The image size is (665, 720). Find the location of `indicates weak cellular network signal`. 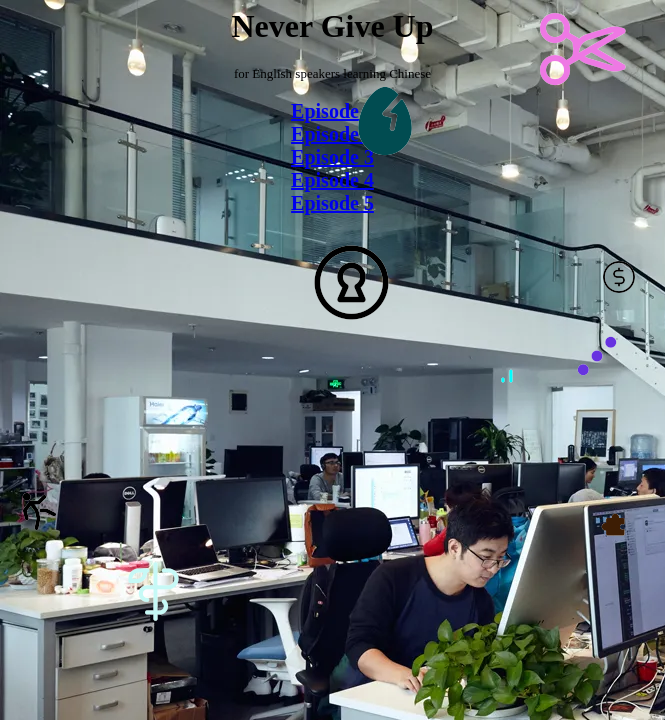

indicates weak cellular network signal is located at coordinates (520, 366).